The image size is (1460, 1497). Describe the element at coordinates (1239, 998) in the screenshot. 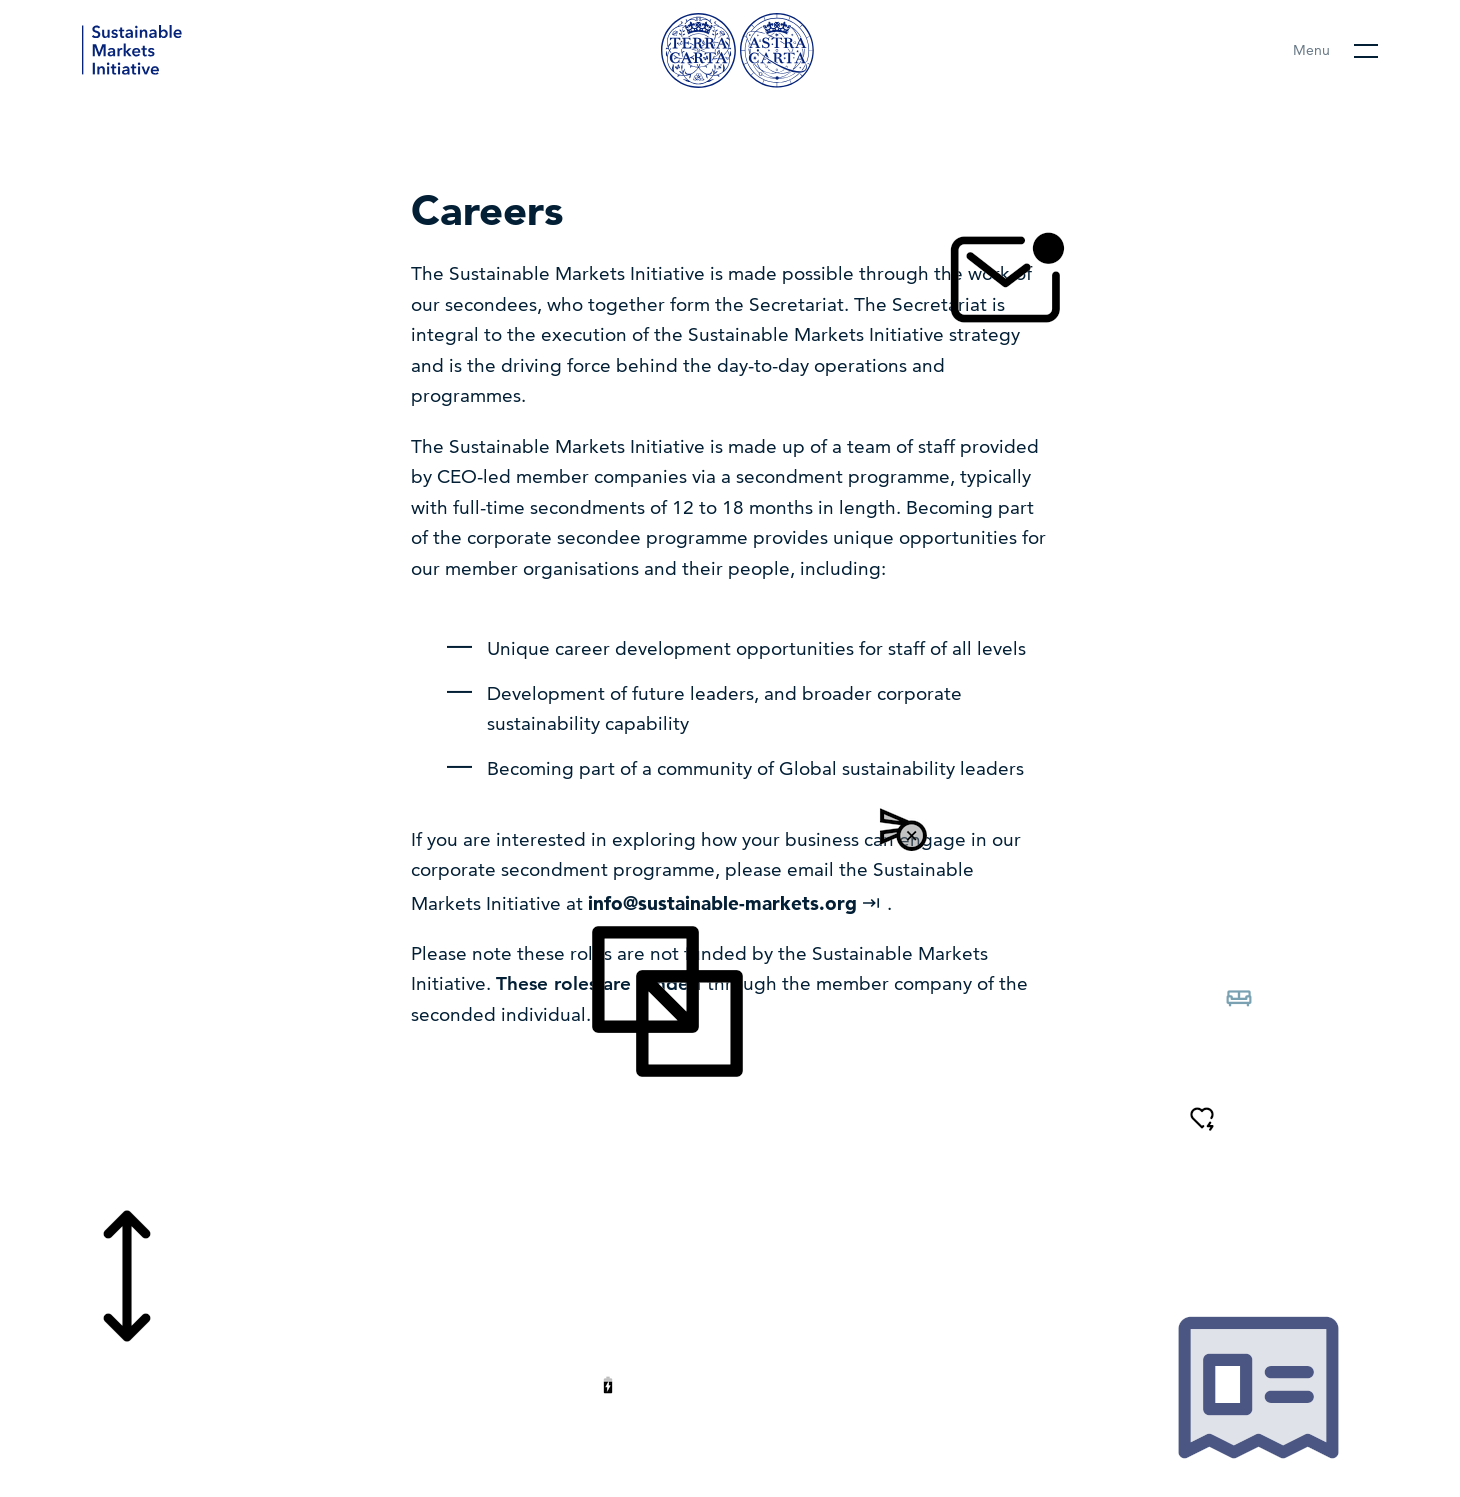

I see `browse furniture or home decor items` at that location.